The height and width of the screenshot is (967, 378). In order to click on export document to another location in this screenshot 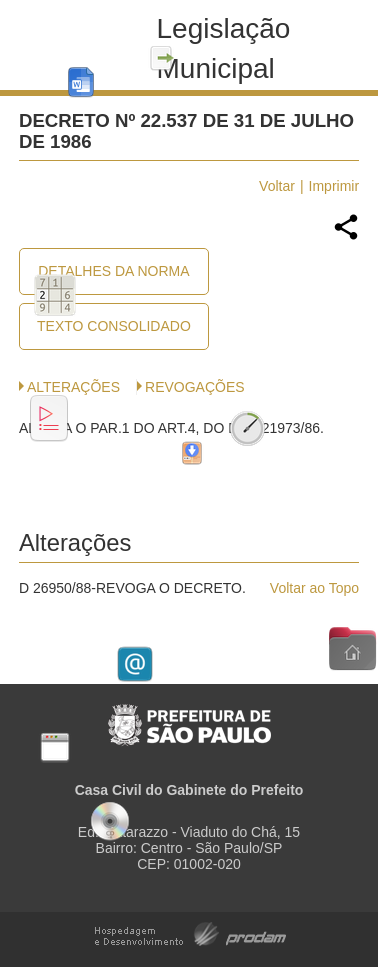, I will do `click(161, 58)`.